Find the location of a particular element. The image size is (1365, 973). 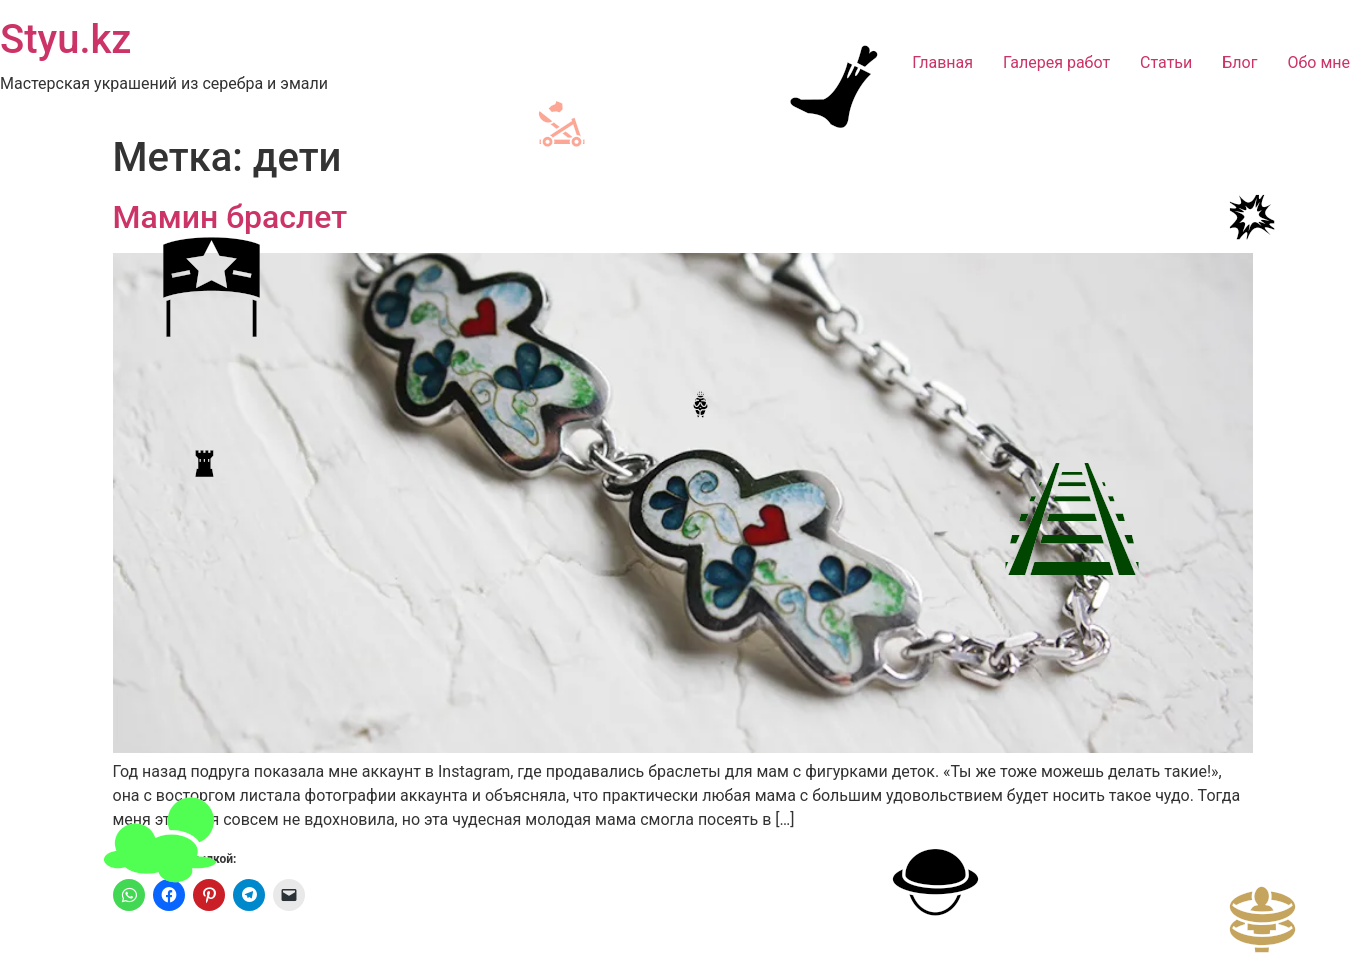

activate teleportation portal is located at coordinates (1262, 919).